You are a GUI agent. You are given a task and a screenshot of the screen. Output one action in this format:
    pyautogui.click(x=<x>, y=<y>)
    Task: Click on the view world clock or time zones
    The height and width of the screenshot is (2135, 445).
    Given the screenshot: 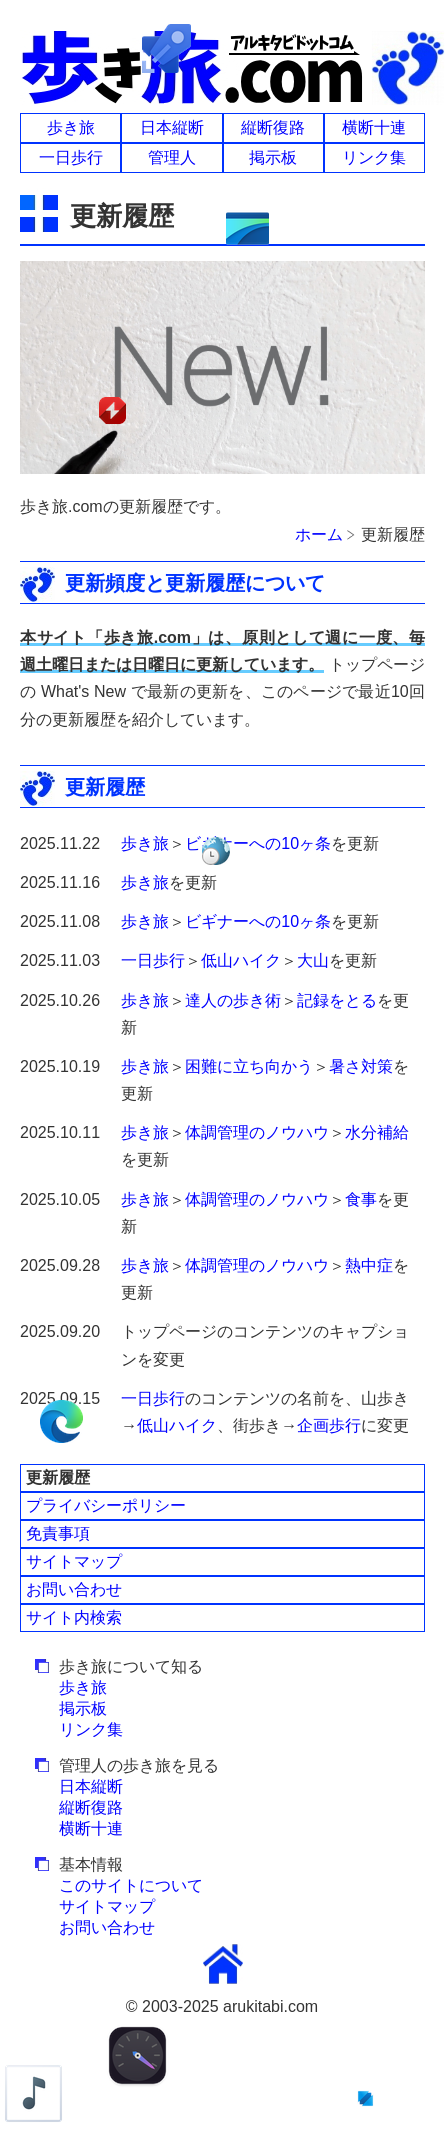 What is the action you would take?
    pyautogui.click(x=216, y=851)
    